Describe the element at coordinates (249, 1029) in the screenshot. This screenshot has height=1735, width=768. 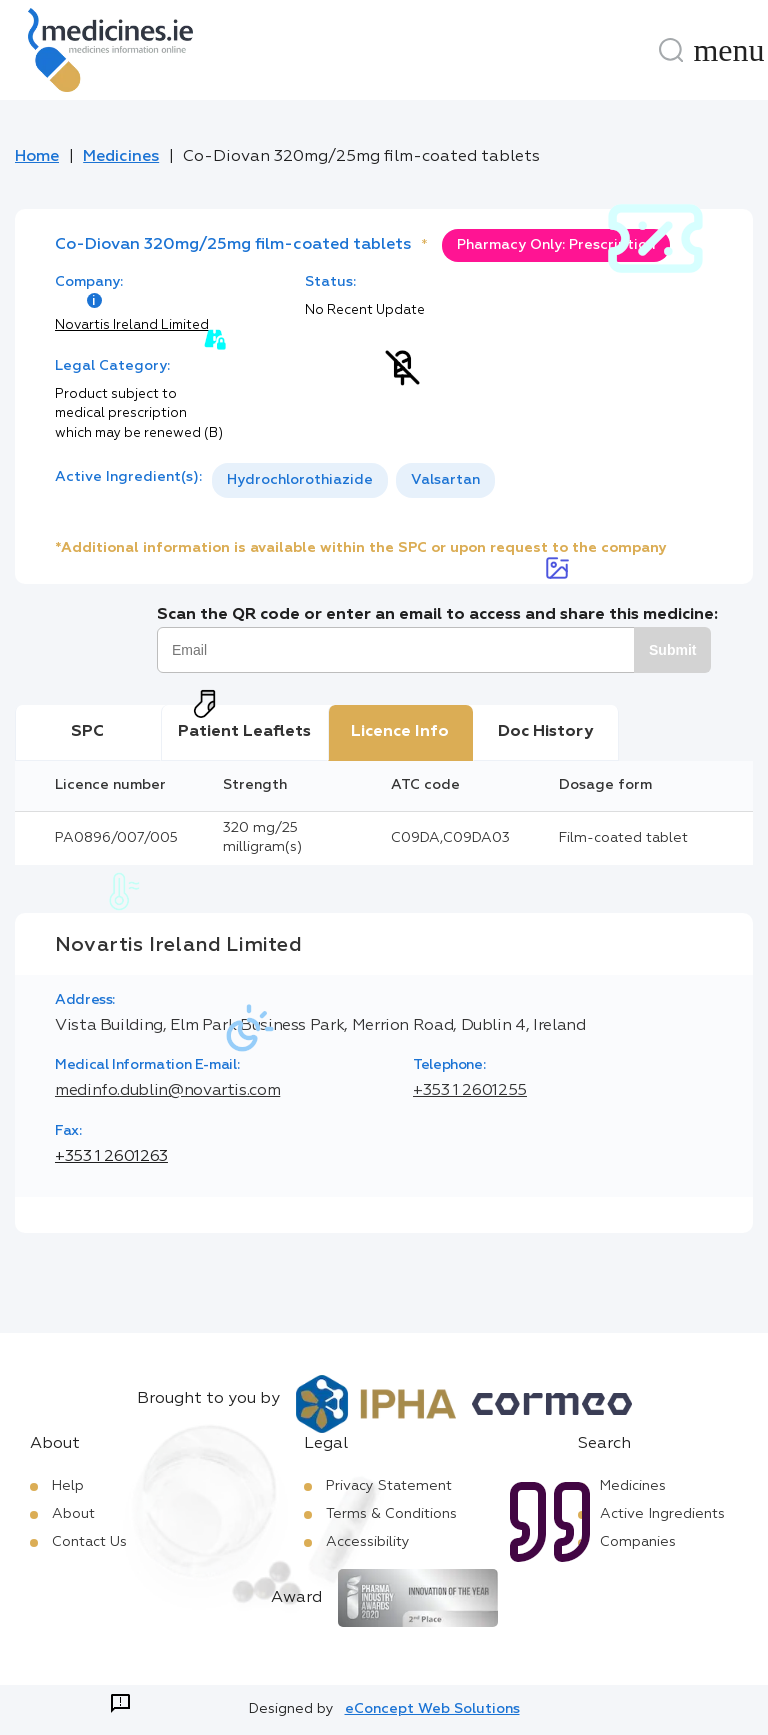
I see `toggle between light and dark mode` at that location.